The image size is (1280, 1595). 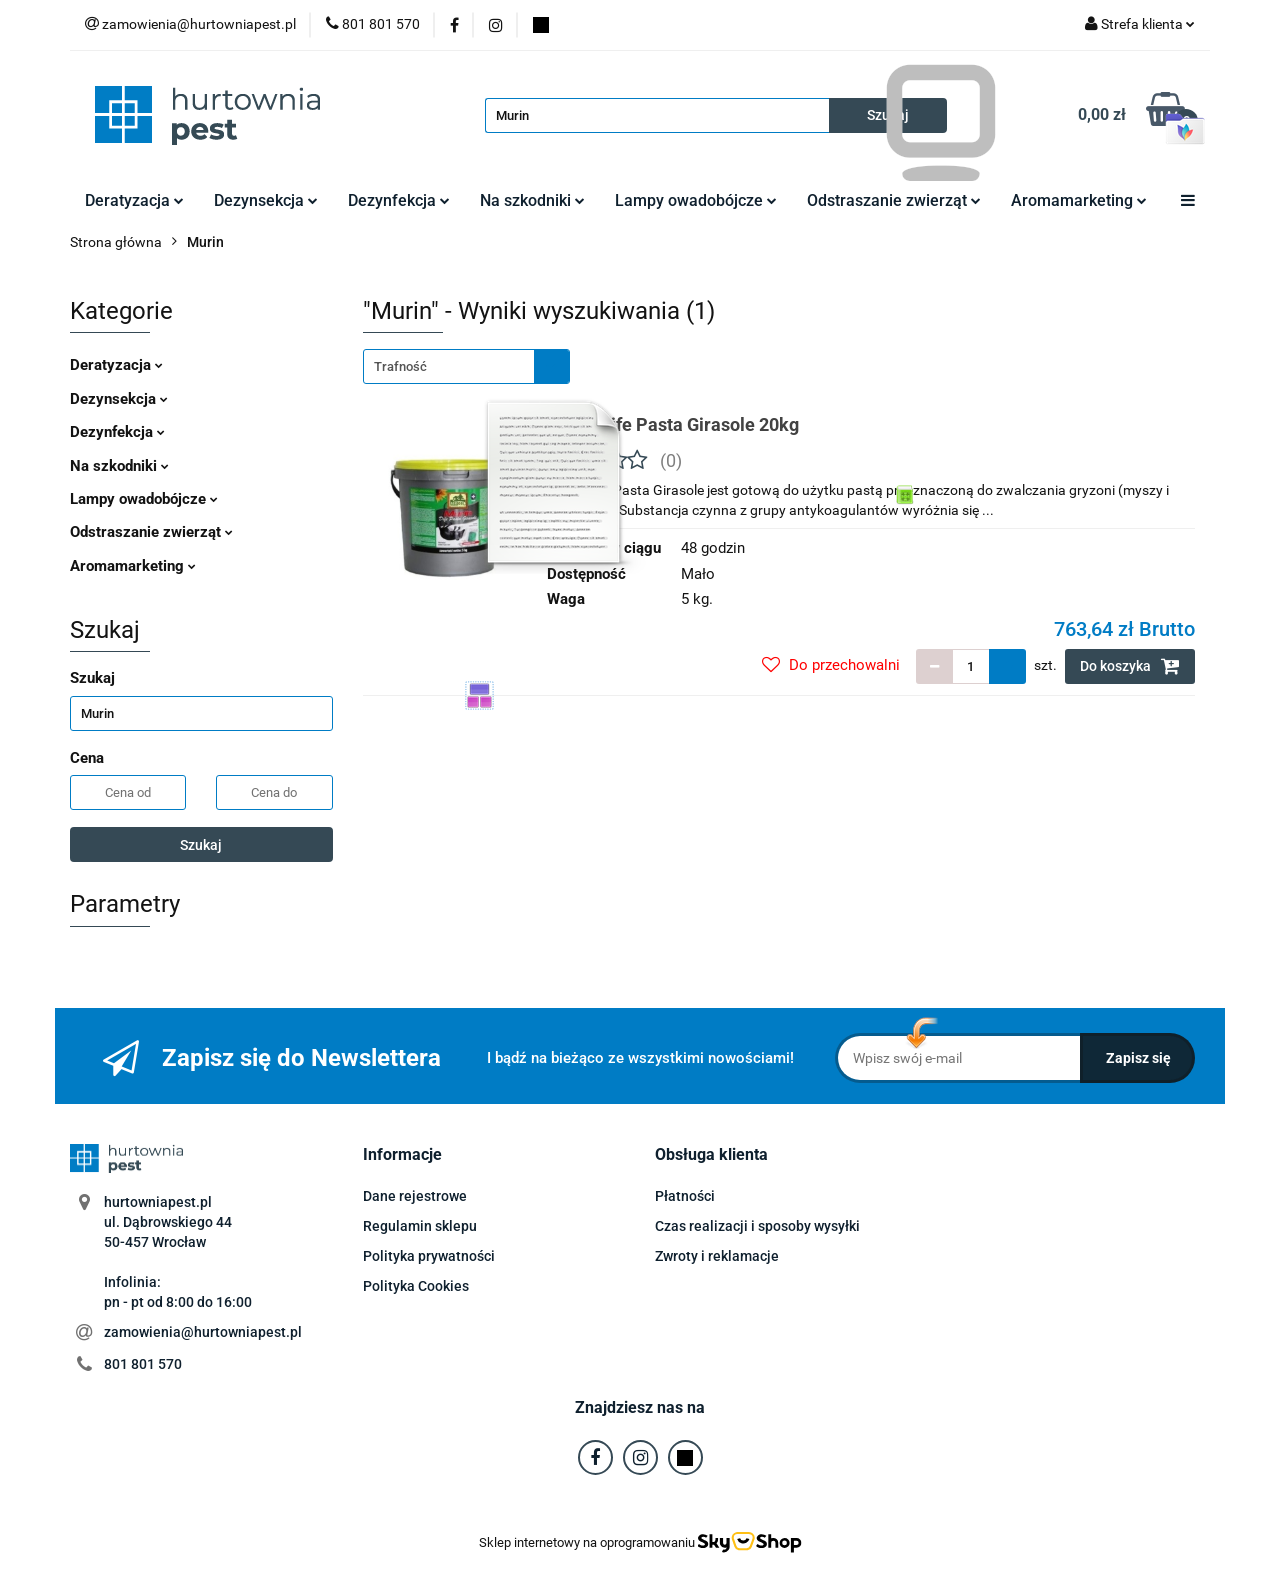 I want to click on rotate object counterclockwise, so click(x=921, y=1034).